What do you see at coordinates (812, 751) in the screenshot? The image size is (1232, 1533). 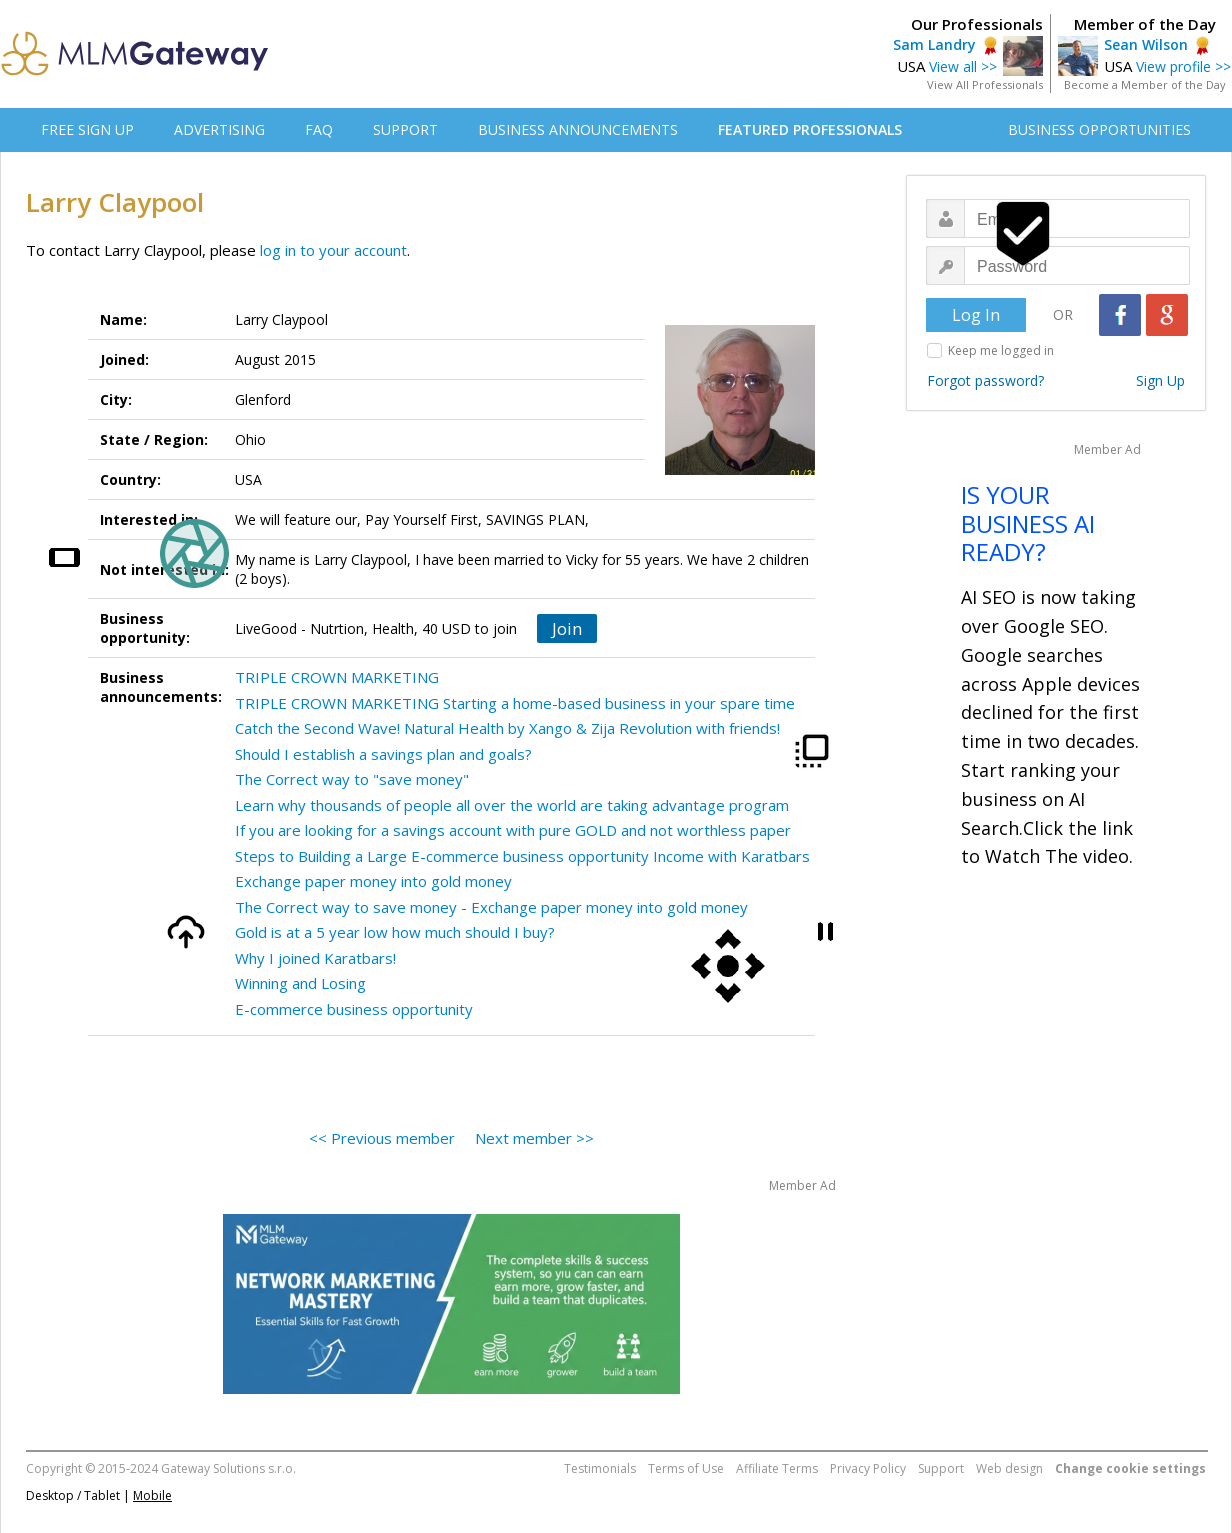 I see `bring selected element to front of layer stack` at bounding box center [812, 751].